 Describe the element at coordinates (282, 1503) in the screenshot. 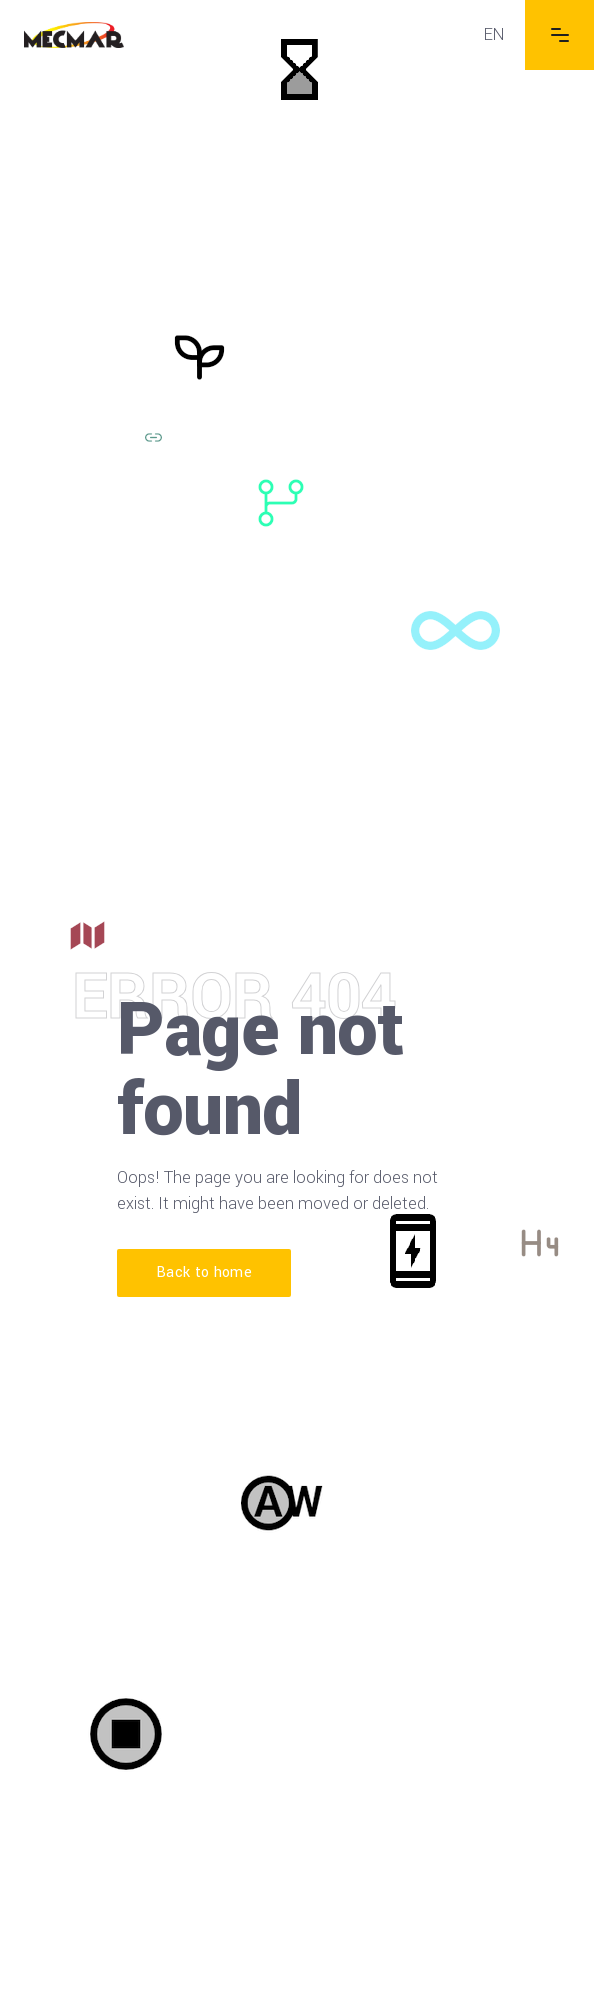

I see `enable auto white balance` at that location.